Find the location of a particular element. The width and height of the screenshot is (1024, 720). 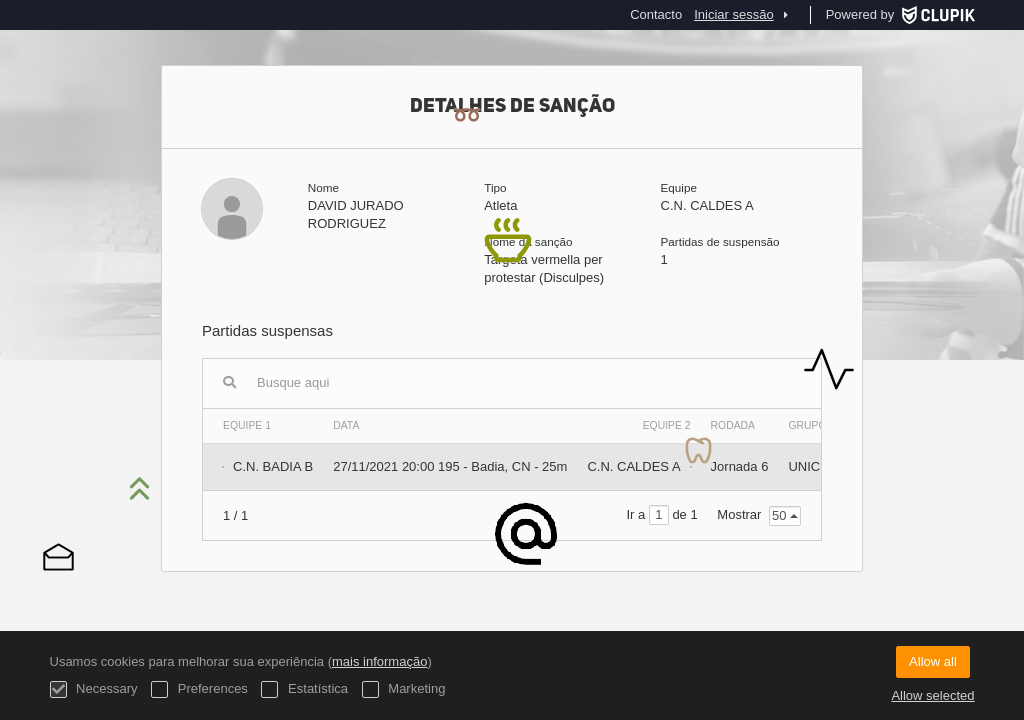

voicemail indicator or notification is located at coordinates (467, 115).